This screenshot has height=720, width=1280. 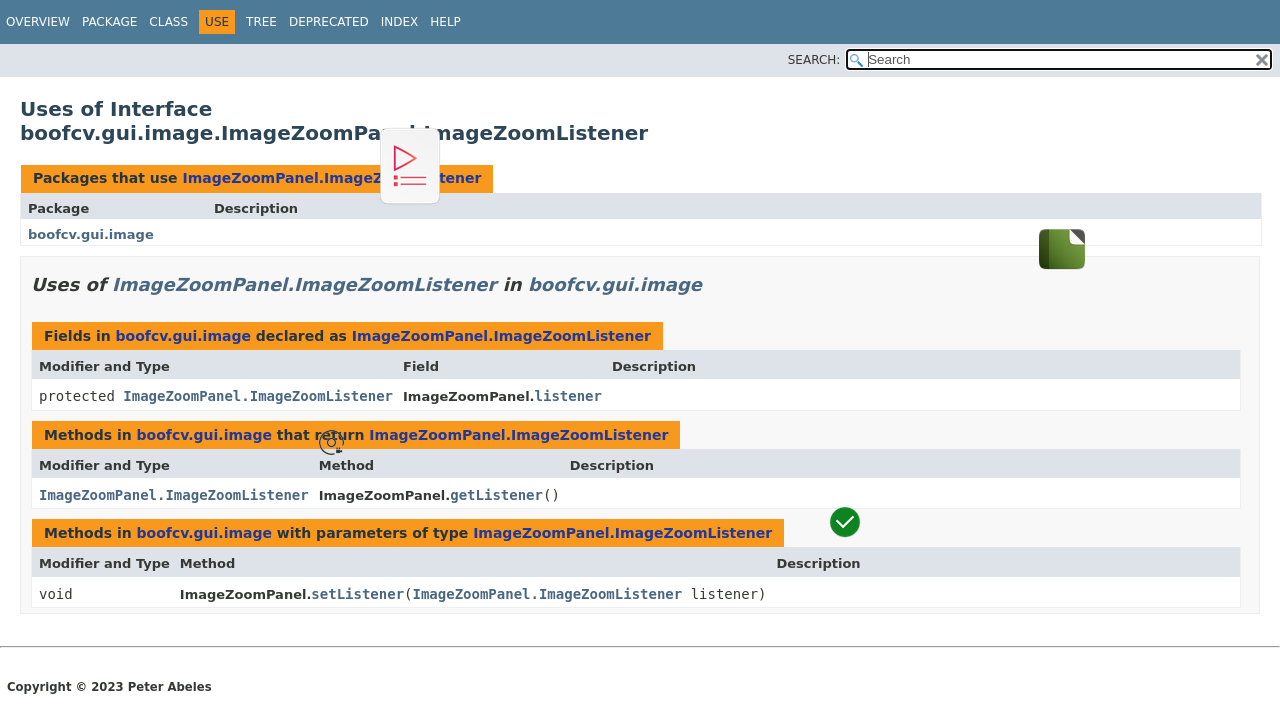 I want to click on indicates video disc or DVD media, so click(x=331, y=442).